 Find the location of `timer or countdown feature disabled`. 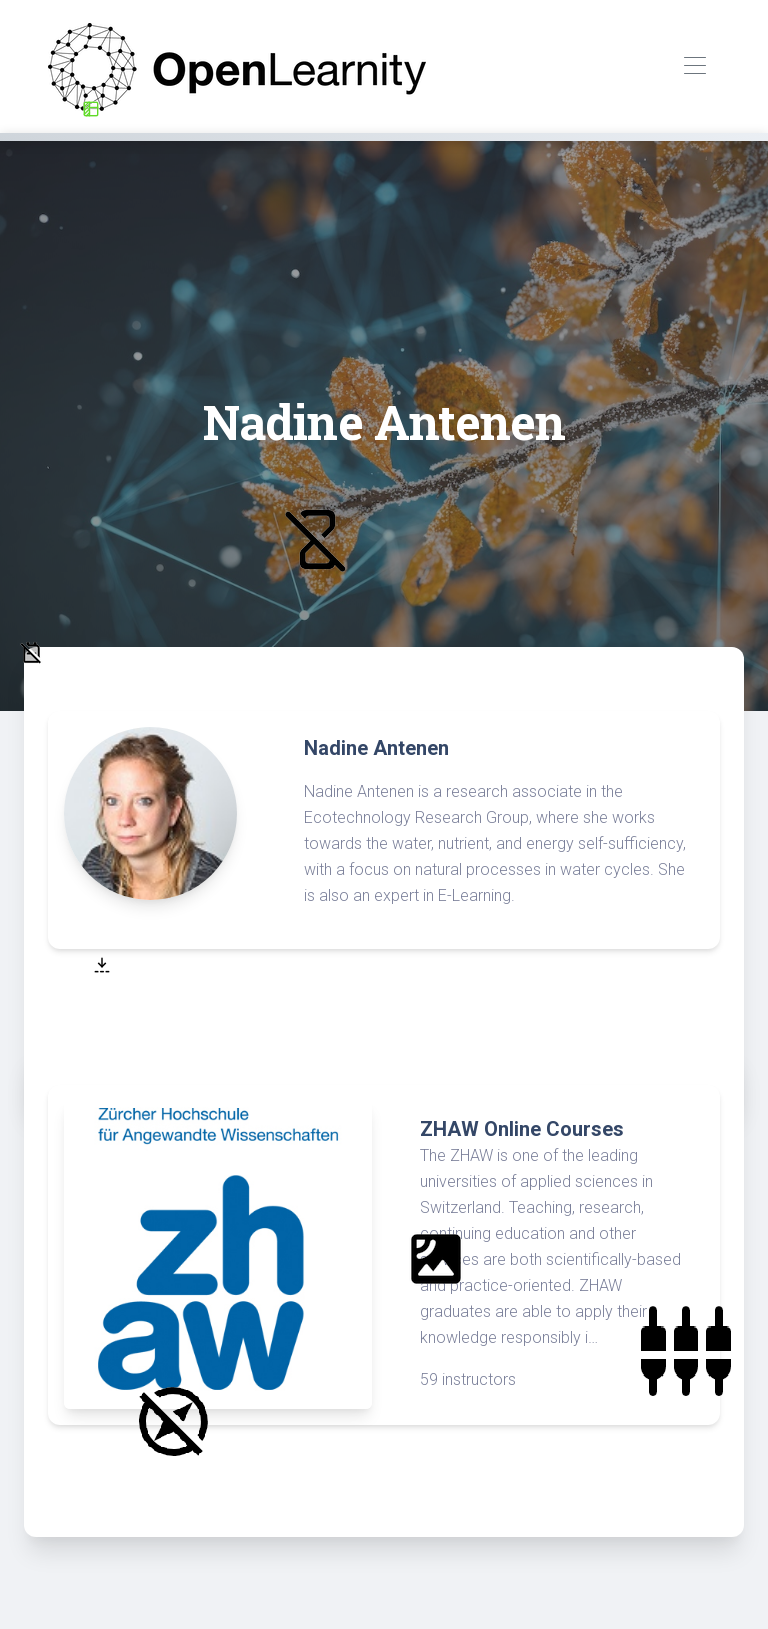

timer or countdown feature disabled is located at coordinates (317, 539).